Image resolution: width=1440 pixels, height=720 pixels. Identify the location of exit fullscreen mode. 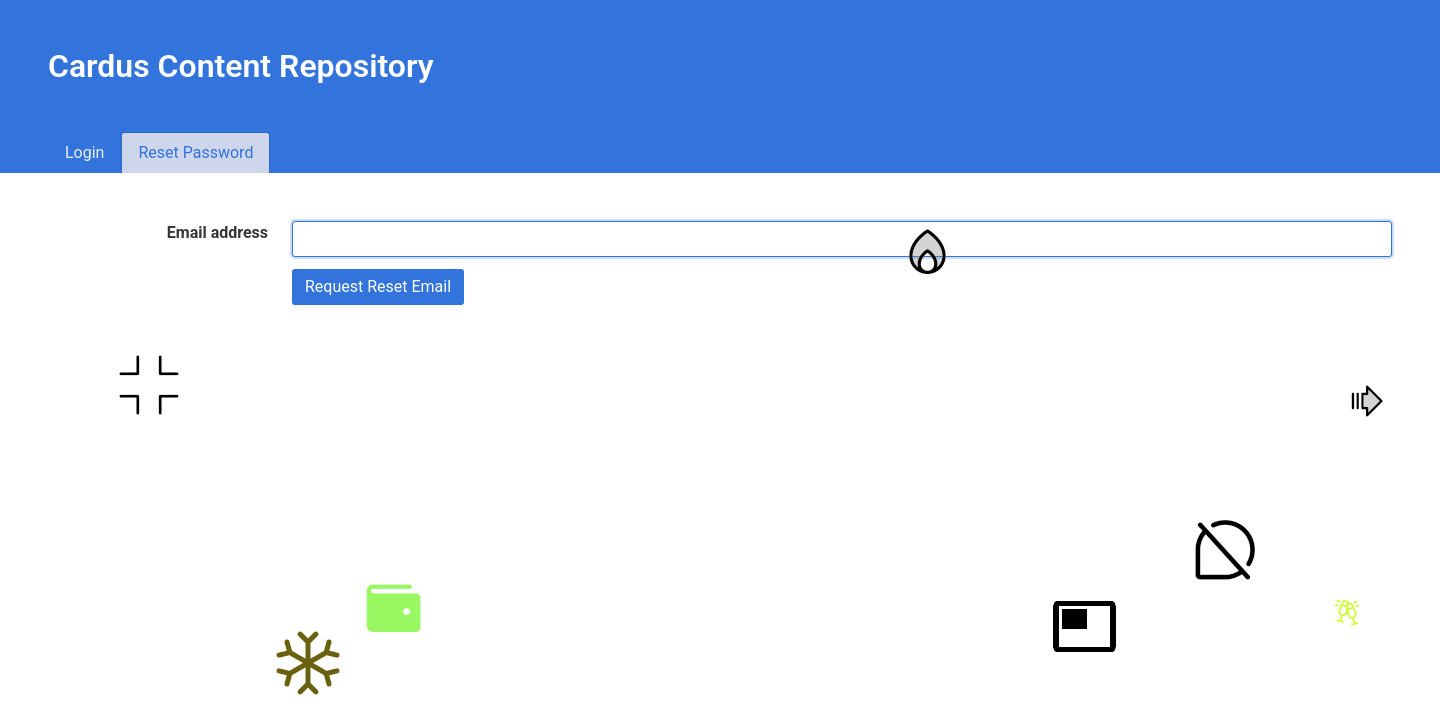
(149, 385).